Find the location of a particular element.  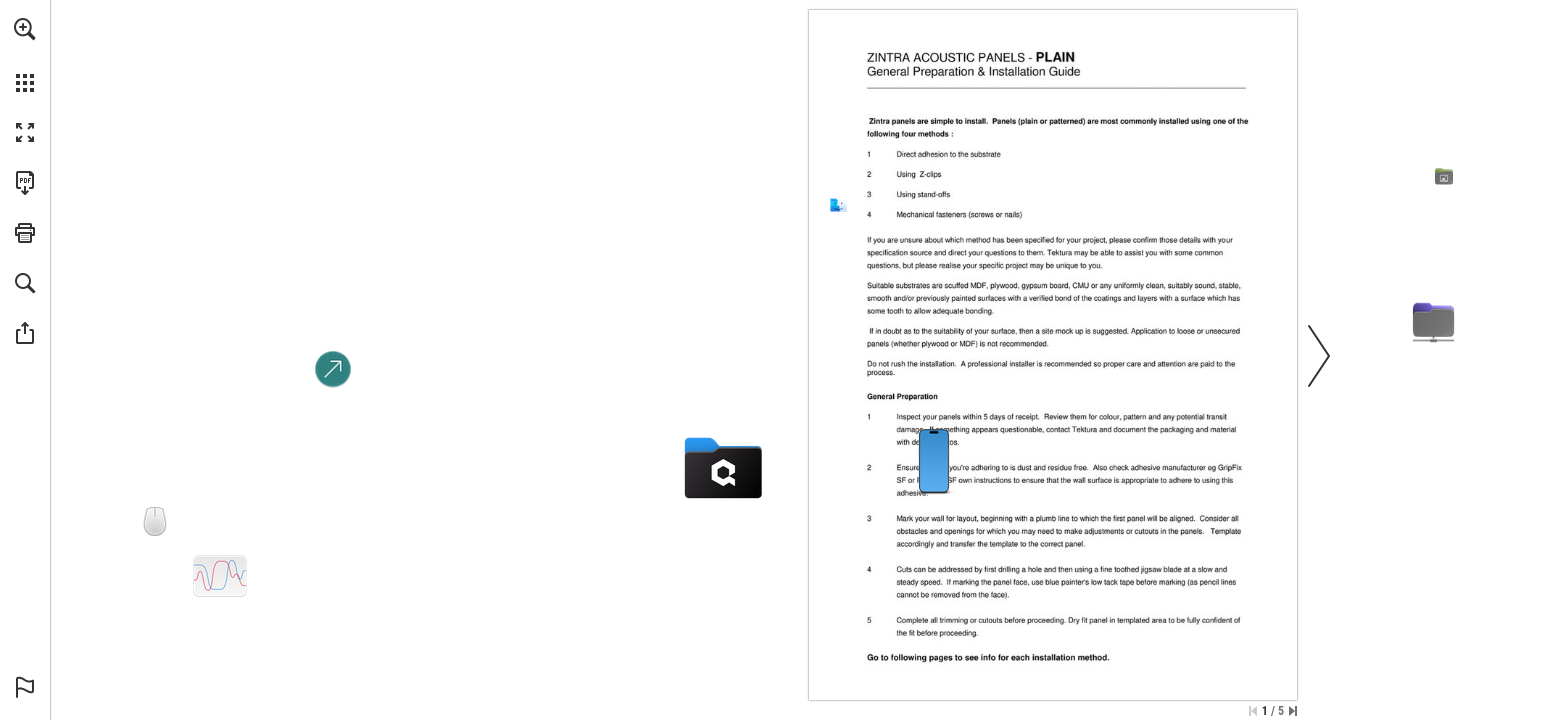

open quixel assets folder is located at coordinates (723, 470).